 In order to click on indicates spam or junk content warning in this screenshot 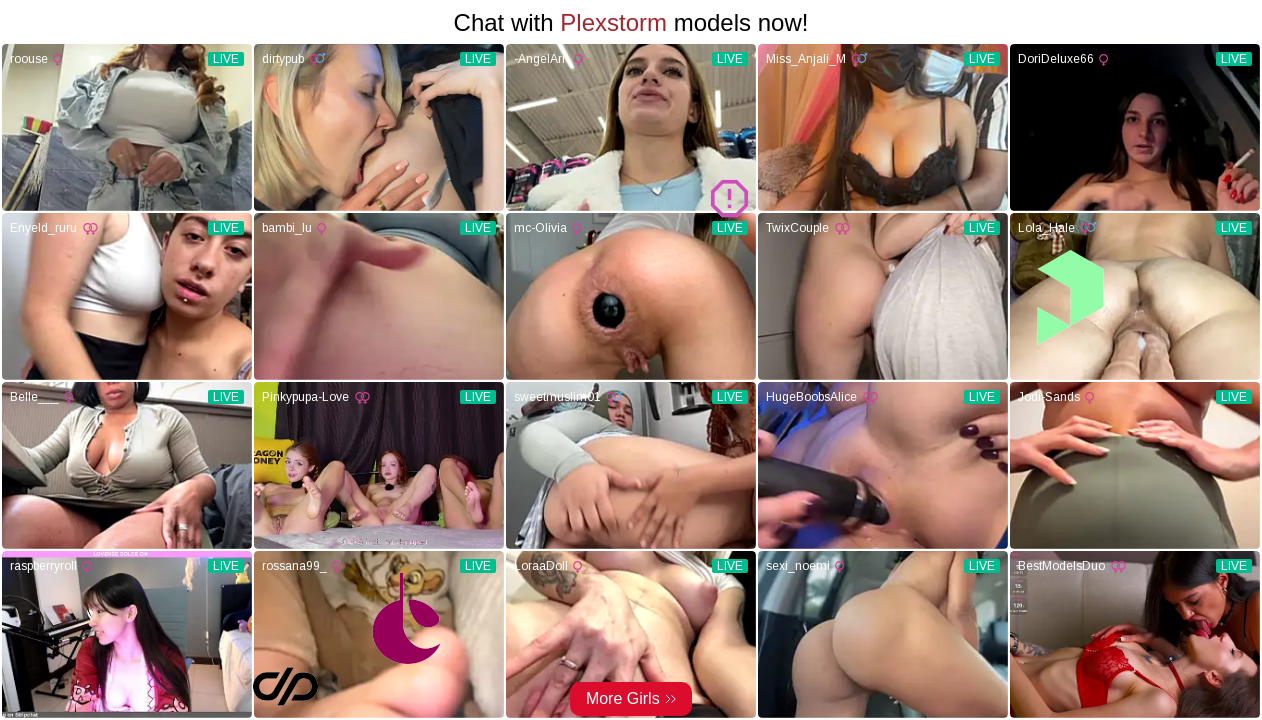, I will do `click(729, 198)`.